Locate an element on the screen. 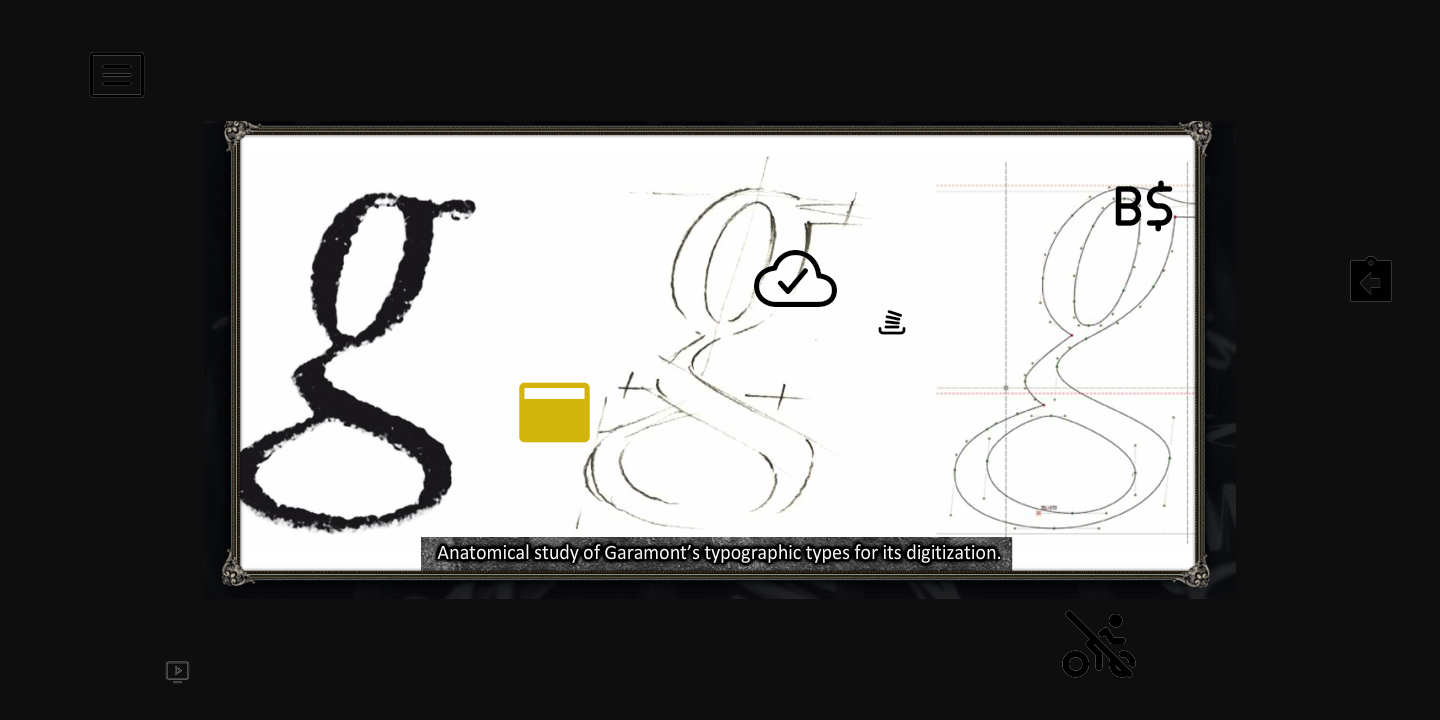 Image resolution: width=1440 pixels, height=720 pixels. view article or document is located at coordinates (117, 75).